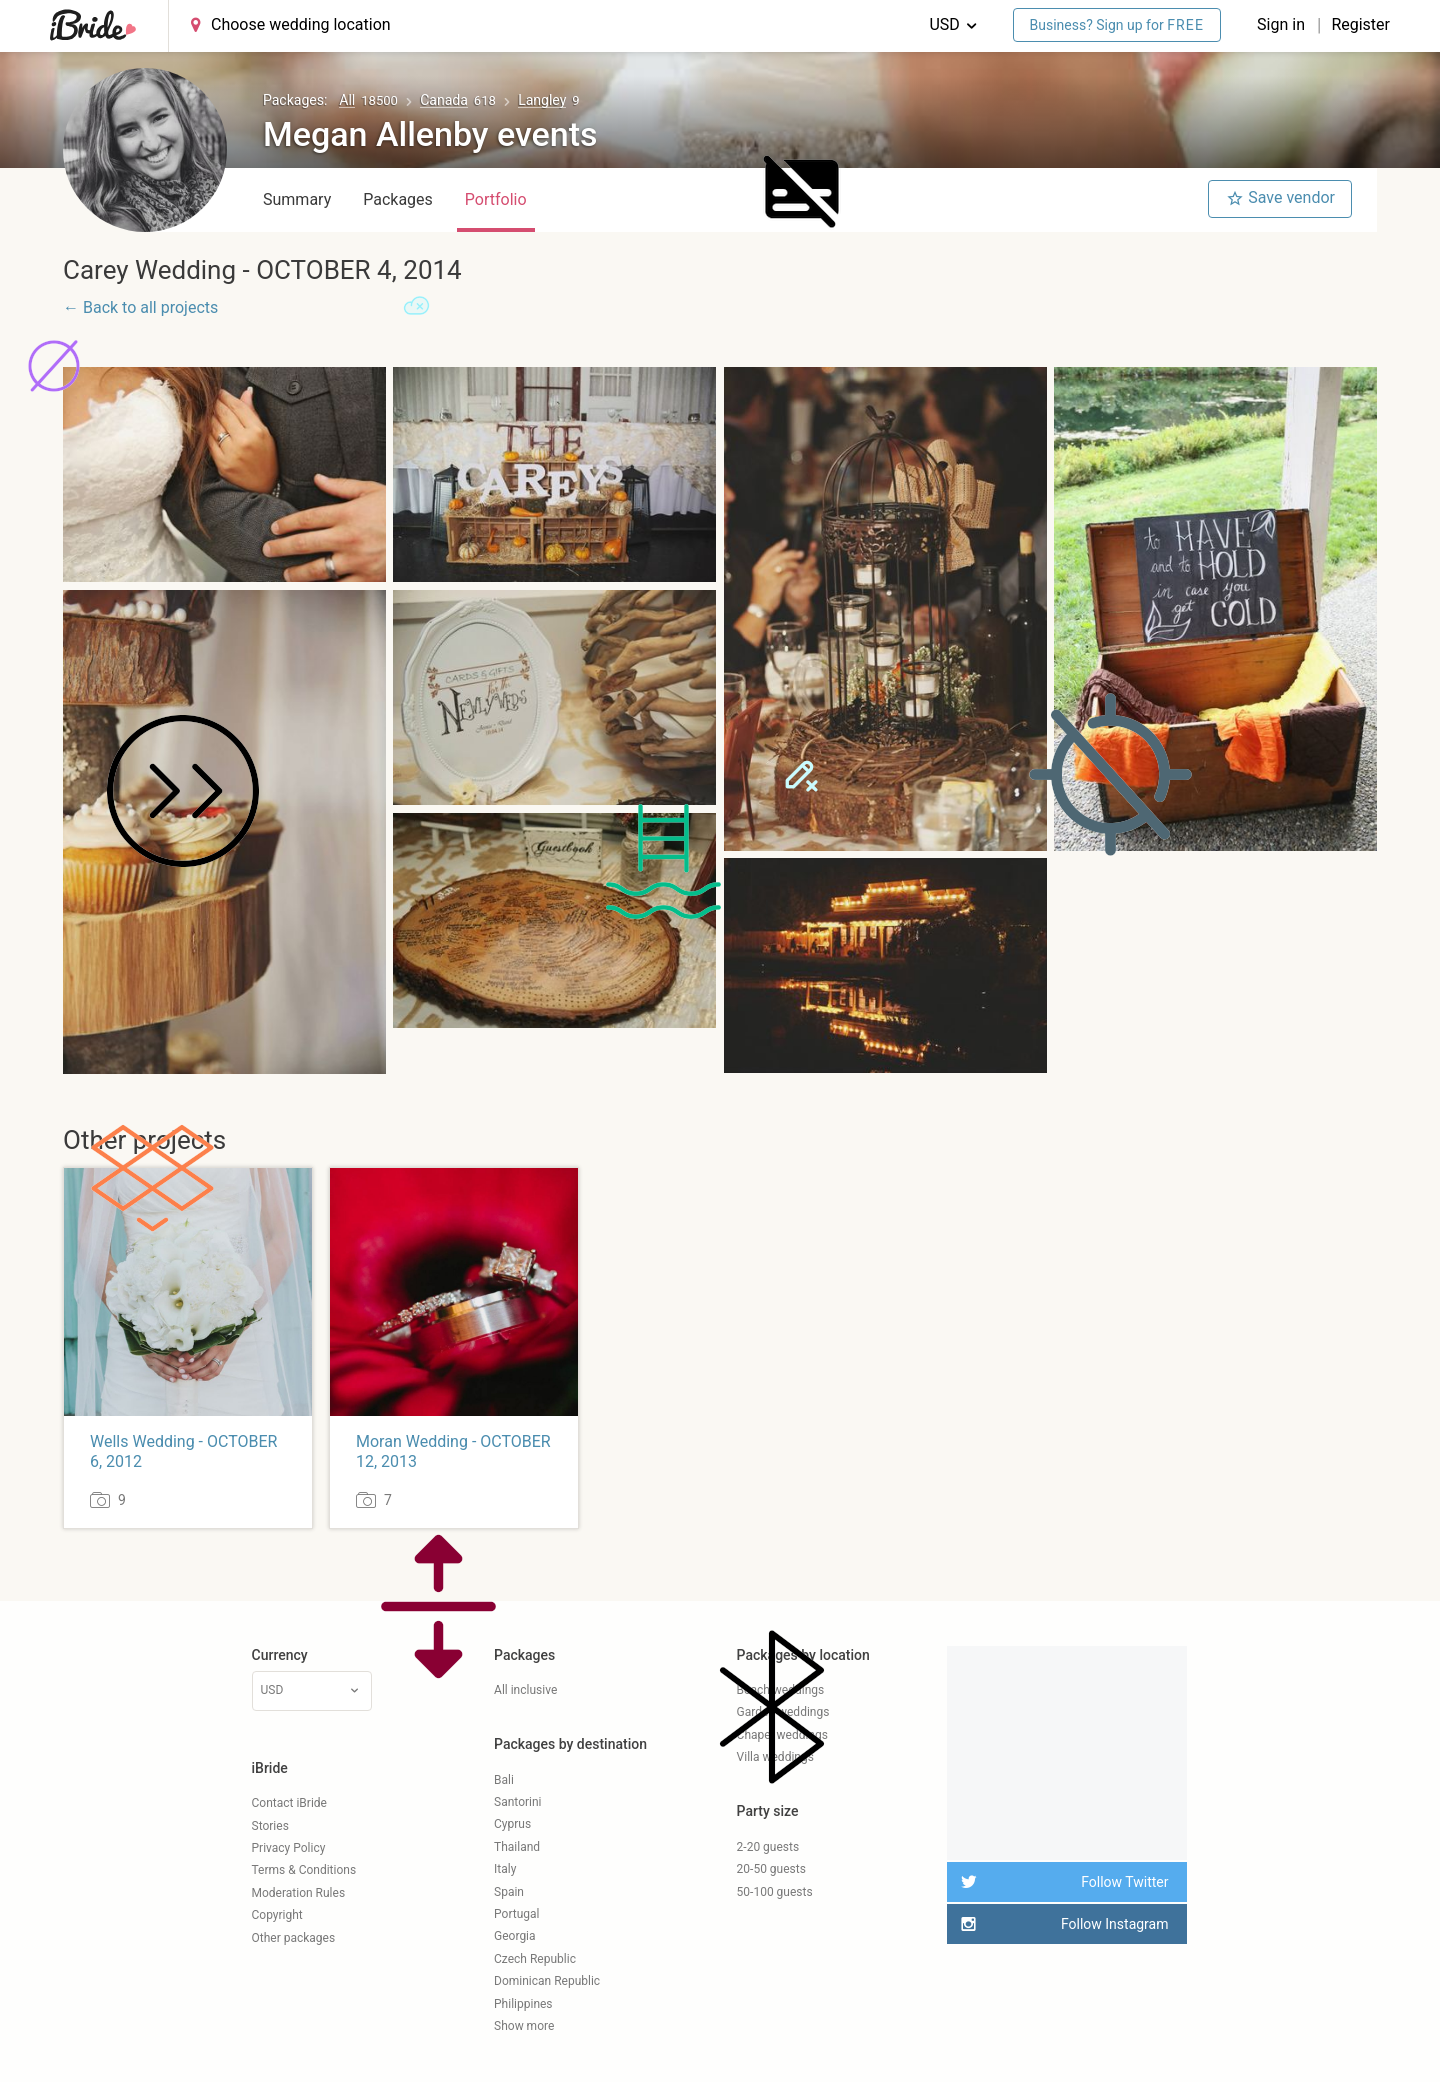 This screenshot has width=1440, height=2082. What do you see at coordinates (663, 861) in the screenshot?
I see `indicates swimming pool amenity available` at bounding box center [663, 861].